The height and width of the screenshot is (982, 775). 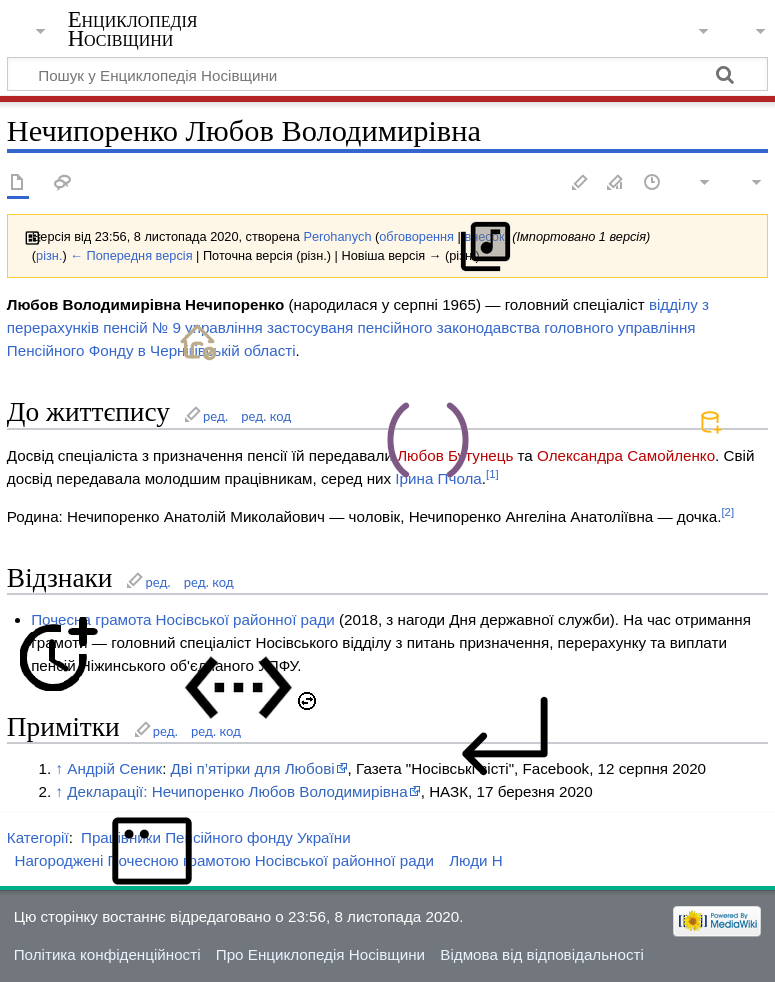 What do you see at coordinates (197, 341) in the screenshot?
I see `cancel home or residence selection` at bounding box center [197, 341].